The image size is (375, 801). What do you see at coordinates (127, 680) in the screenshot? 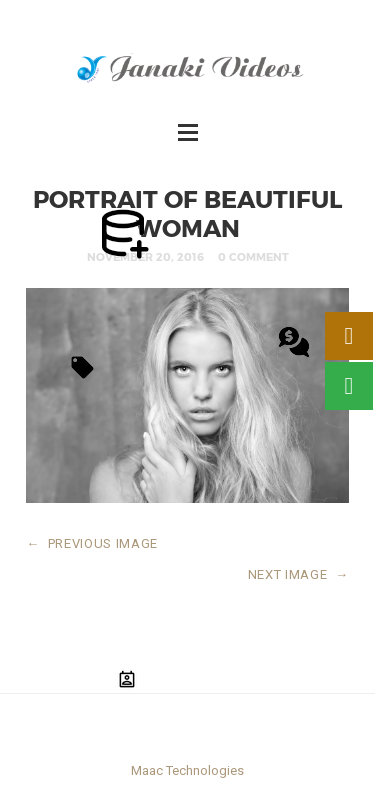
I see `view contact calendar or schedule` at bounding box center [127, 680].